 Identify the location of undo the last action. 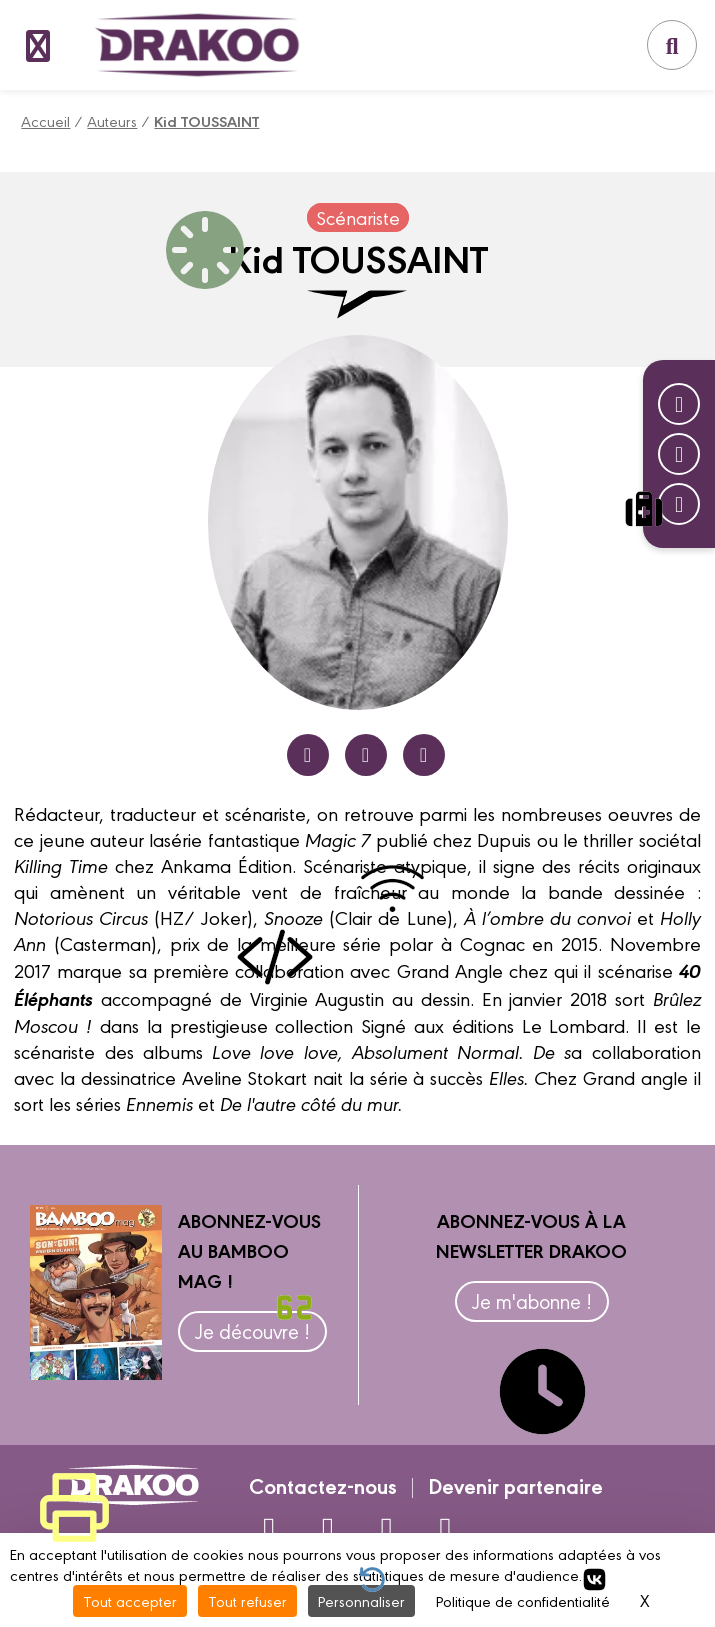
(372, 1579).